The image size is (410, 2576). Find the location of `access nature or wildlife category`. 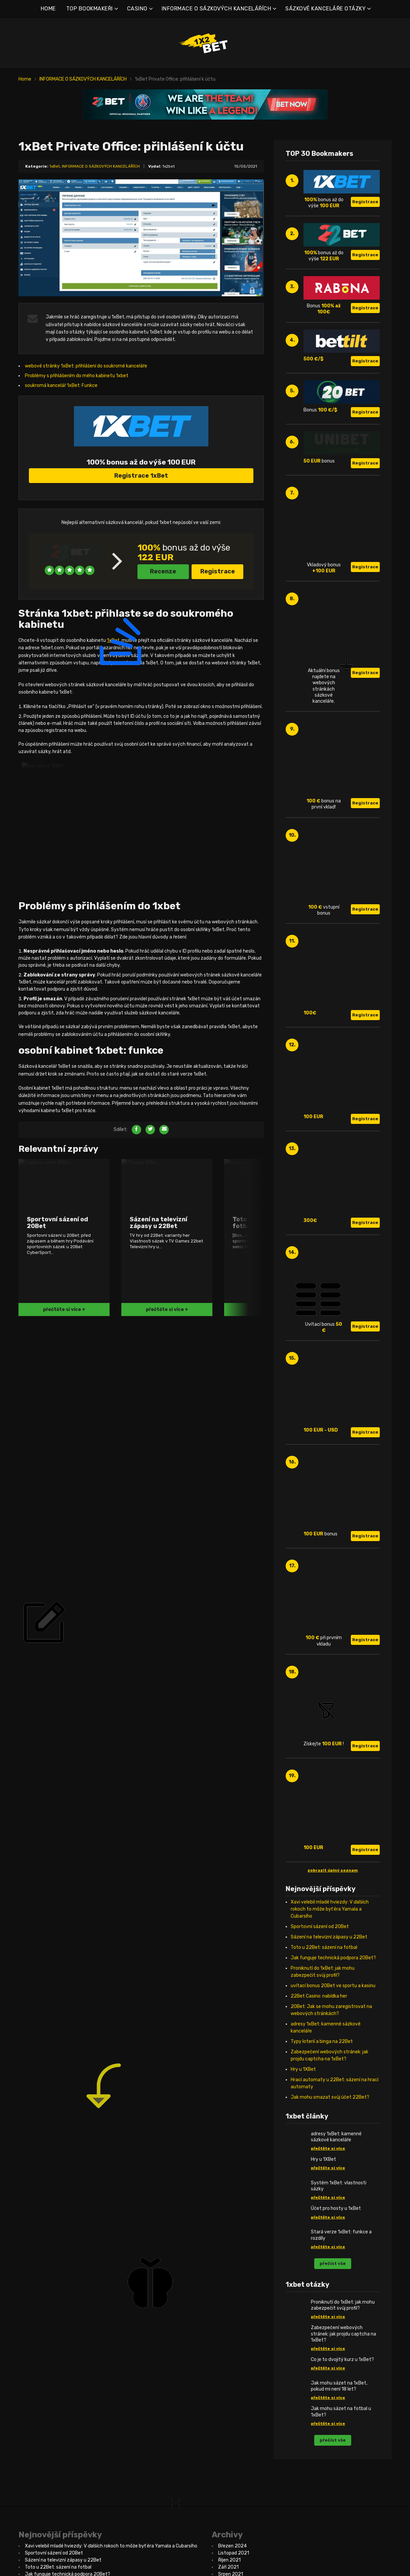

access nature or wildlife category is located at coordinates (150, 2283).